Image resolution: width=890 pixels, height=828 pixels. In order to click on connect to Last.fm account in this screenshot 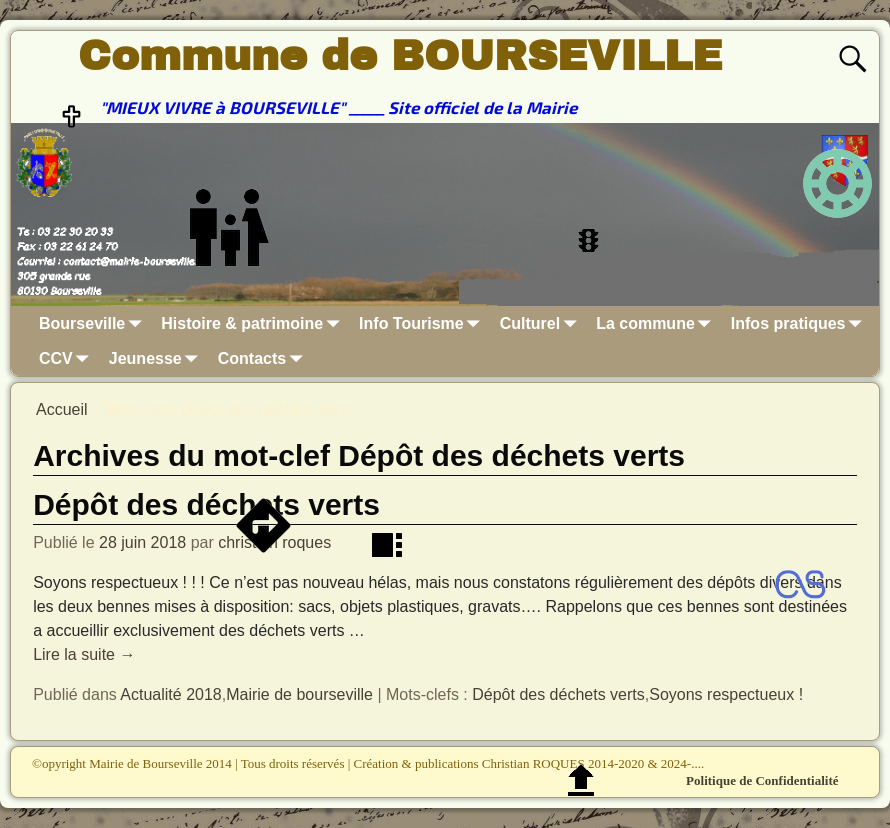, I will do `click(800, 583)`.